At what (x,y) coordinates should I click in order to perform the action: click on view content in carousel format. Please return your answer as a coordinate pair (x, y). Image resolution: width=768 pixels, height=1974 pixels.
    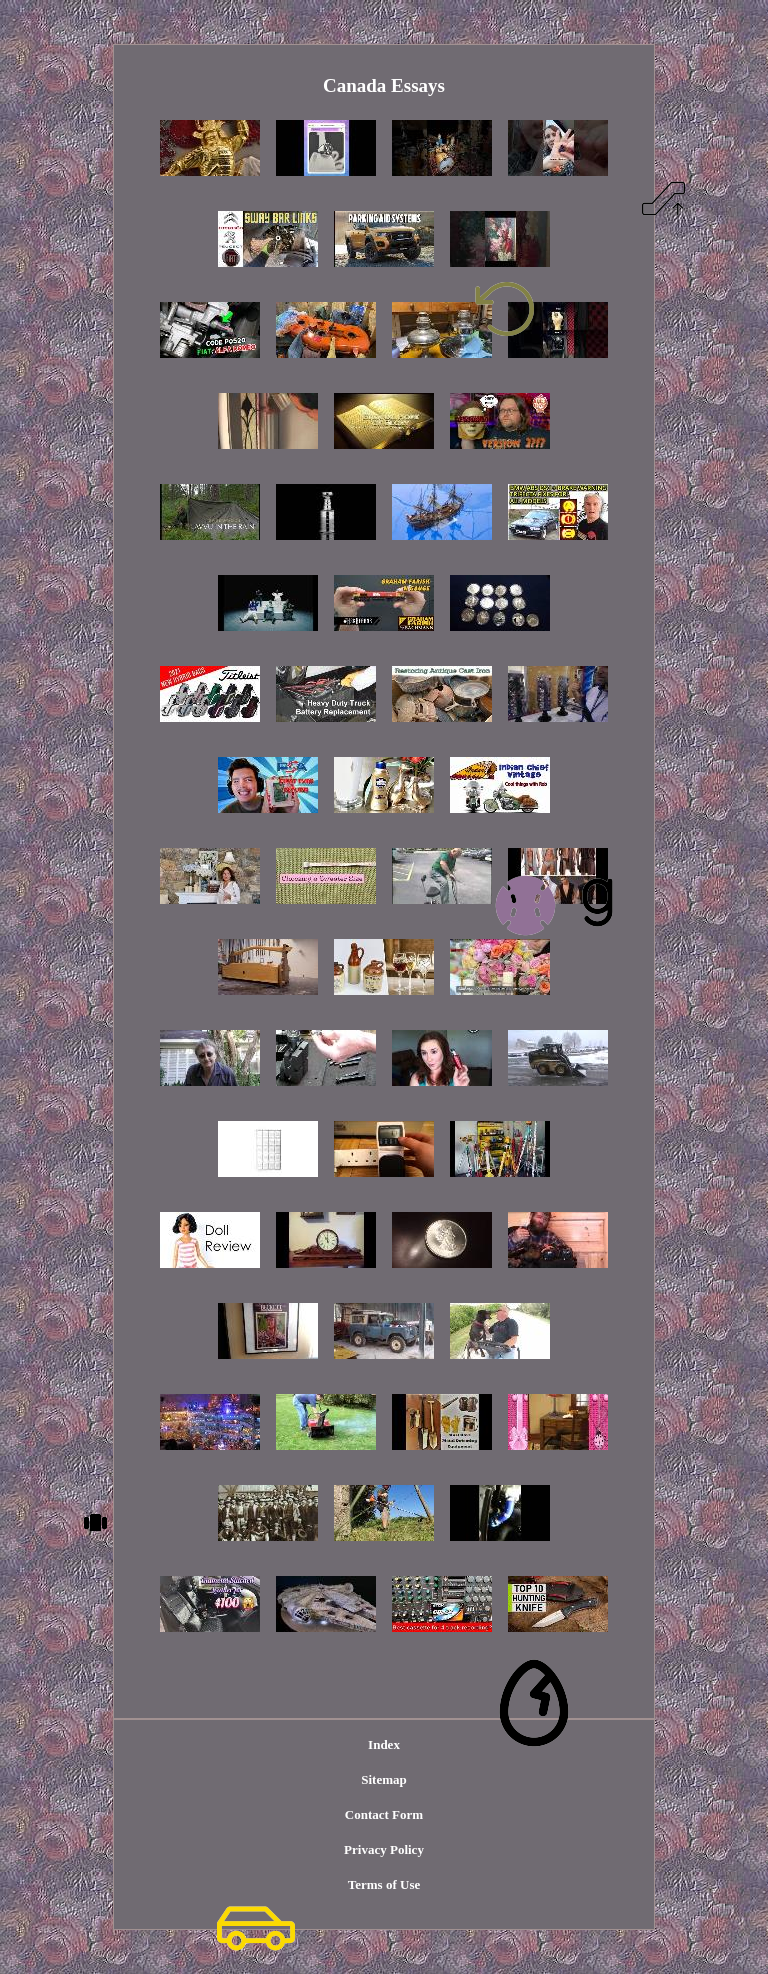
    Looking at the image, I should click on (95, 1523).